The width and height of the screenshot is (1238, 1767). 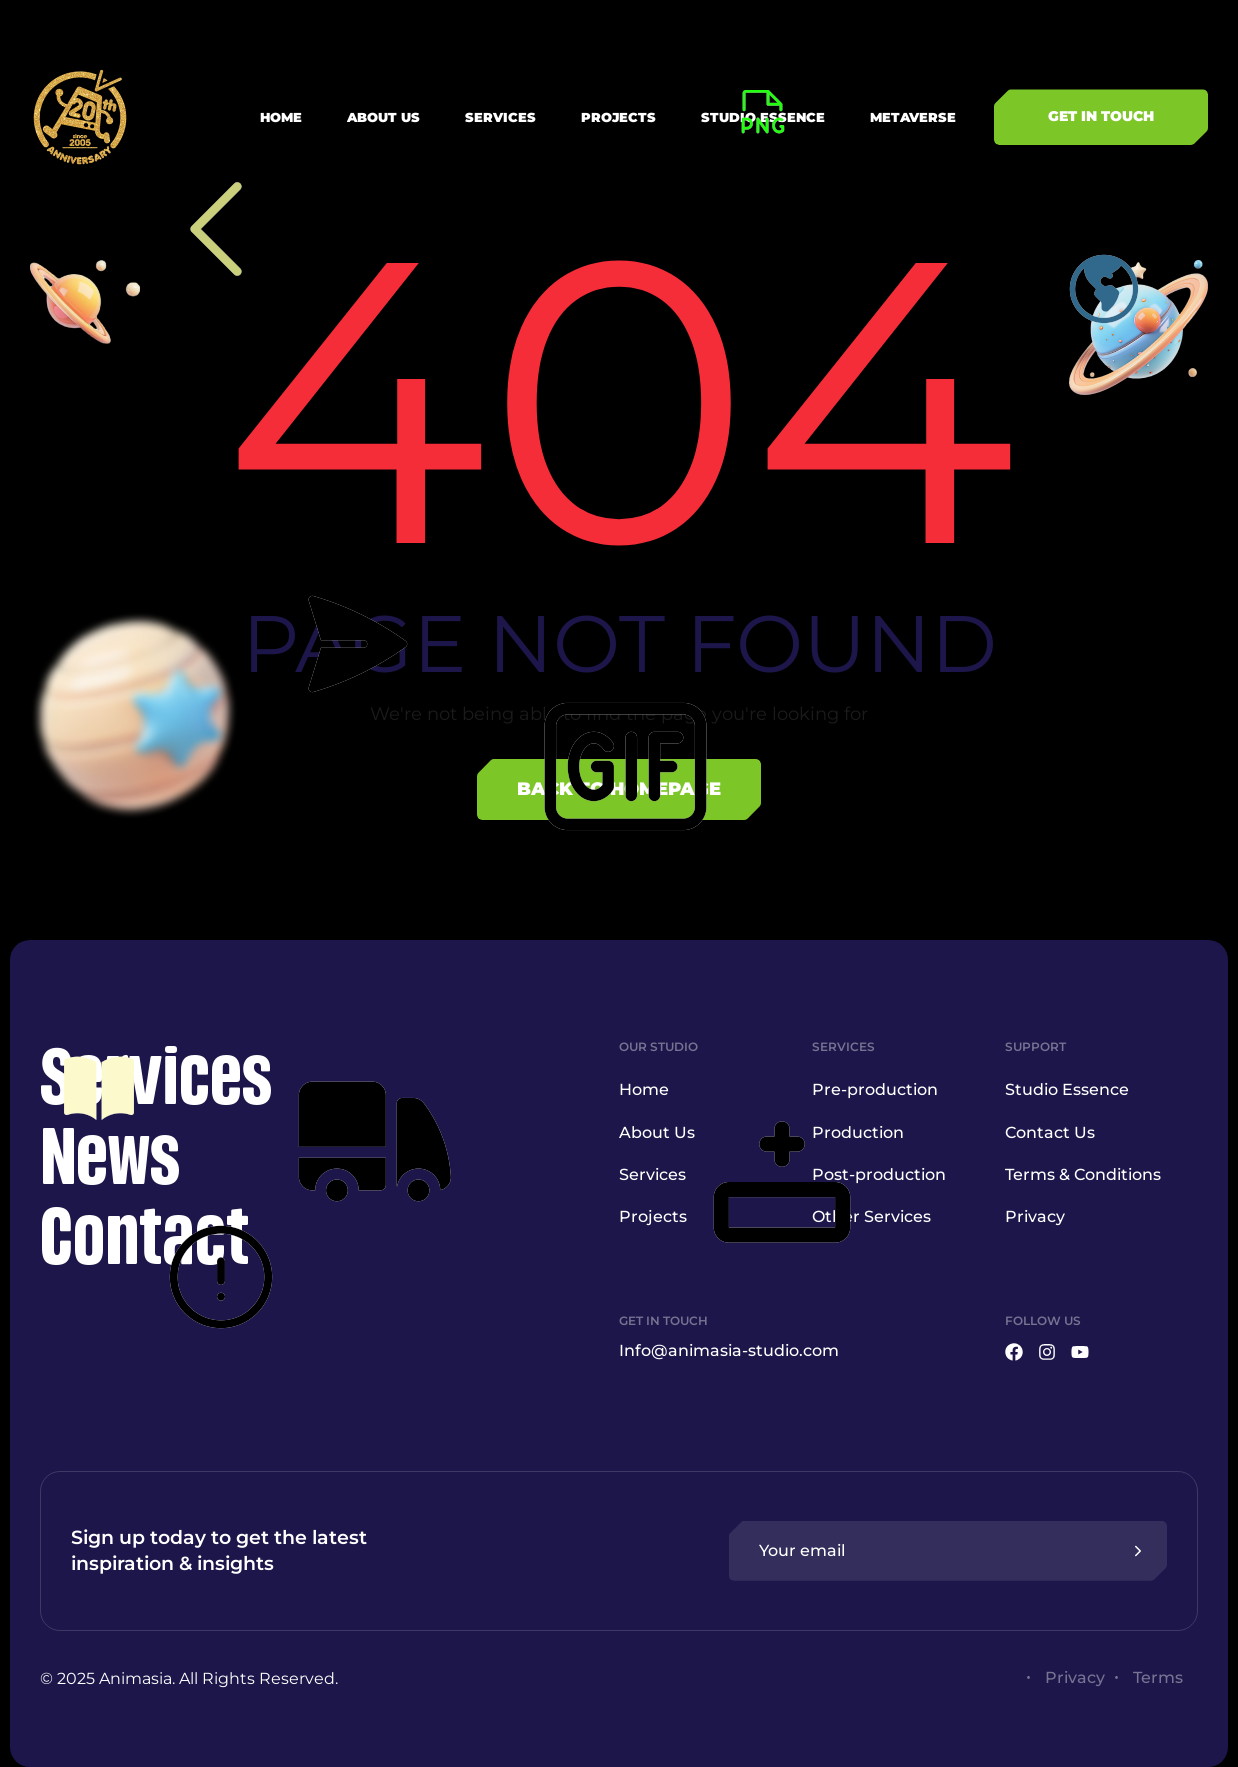 I want to click on view region or language settings, so click(x=1104, y=289).